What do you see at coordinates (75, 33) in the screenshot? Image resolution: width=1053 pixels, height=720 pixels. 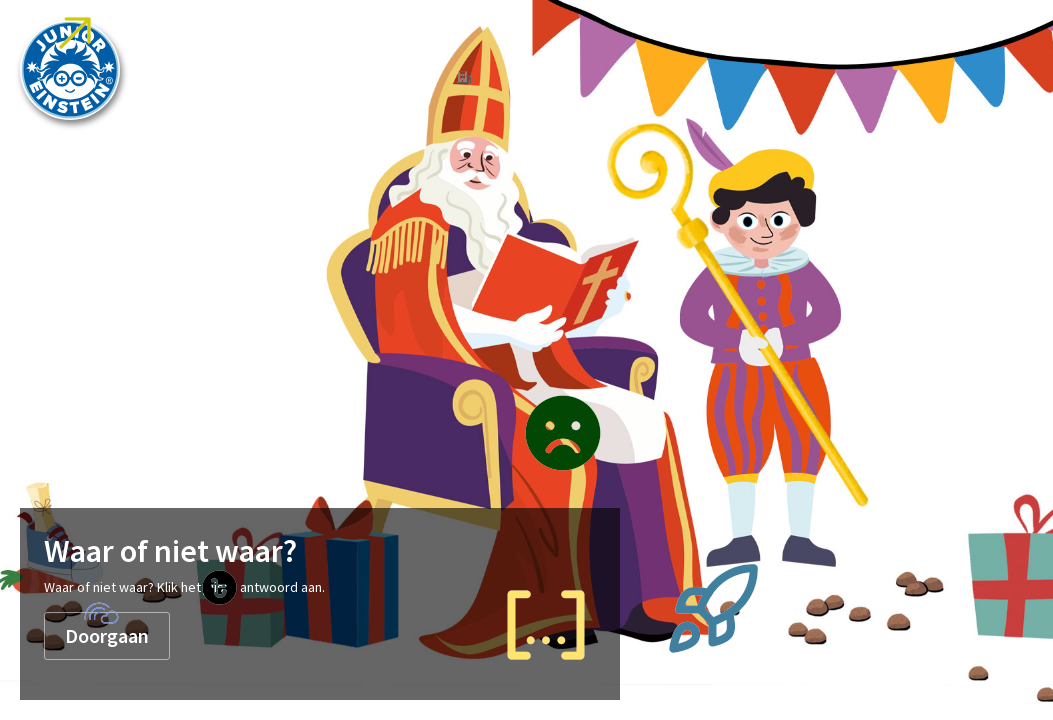 I see `open link in new tab or window` at bounding box center [75, 33].